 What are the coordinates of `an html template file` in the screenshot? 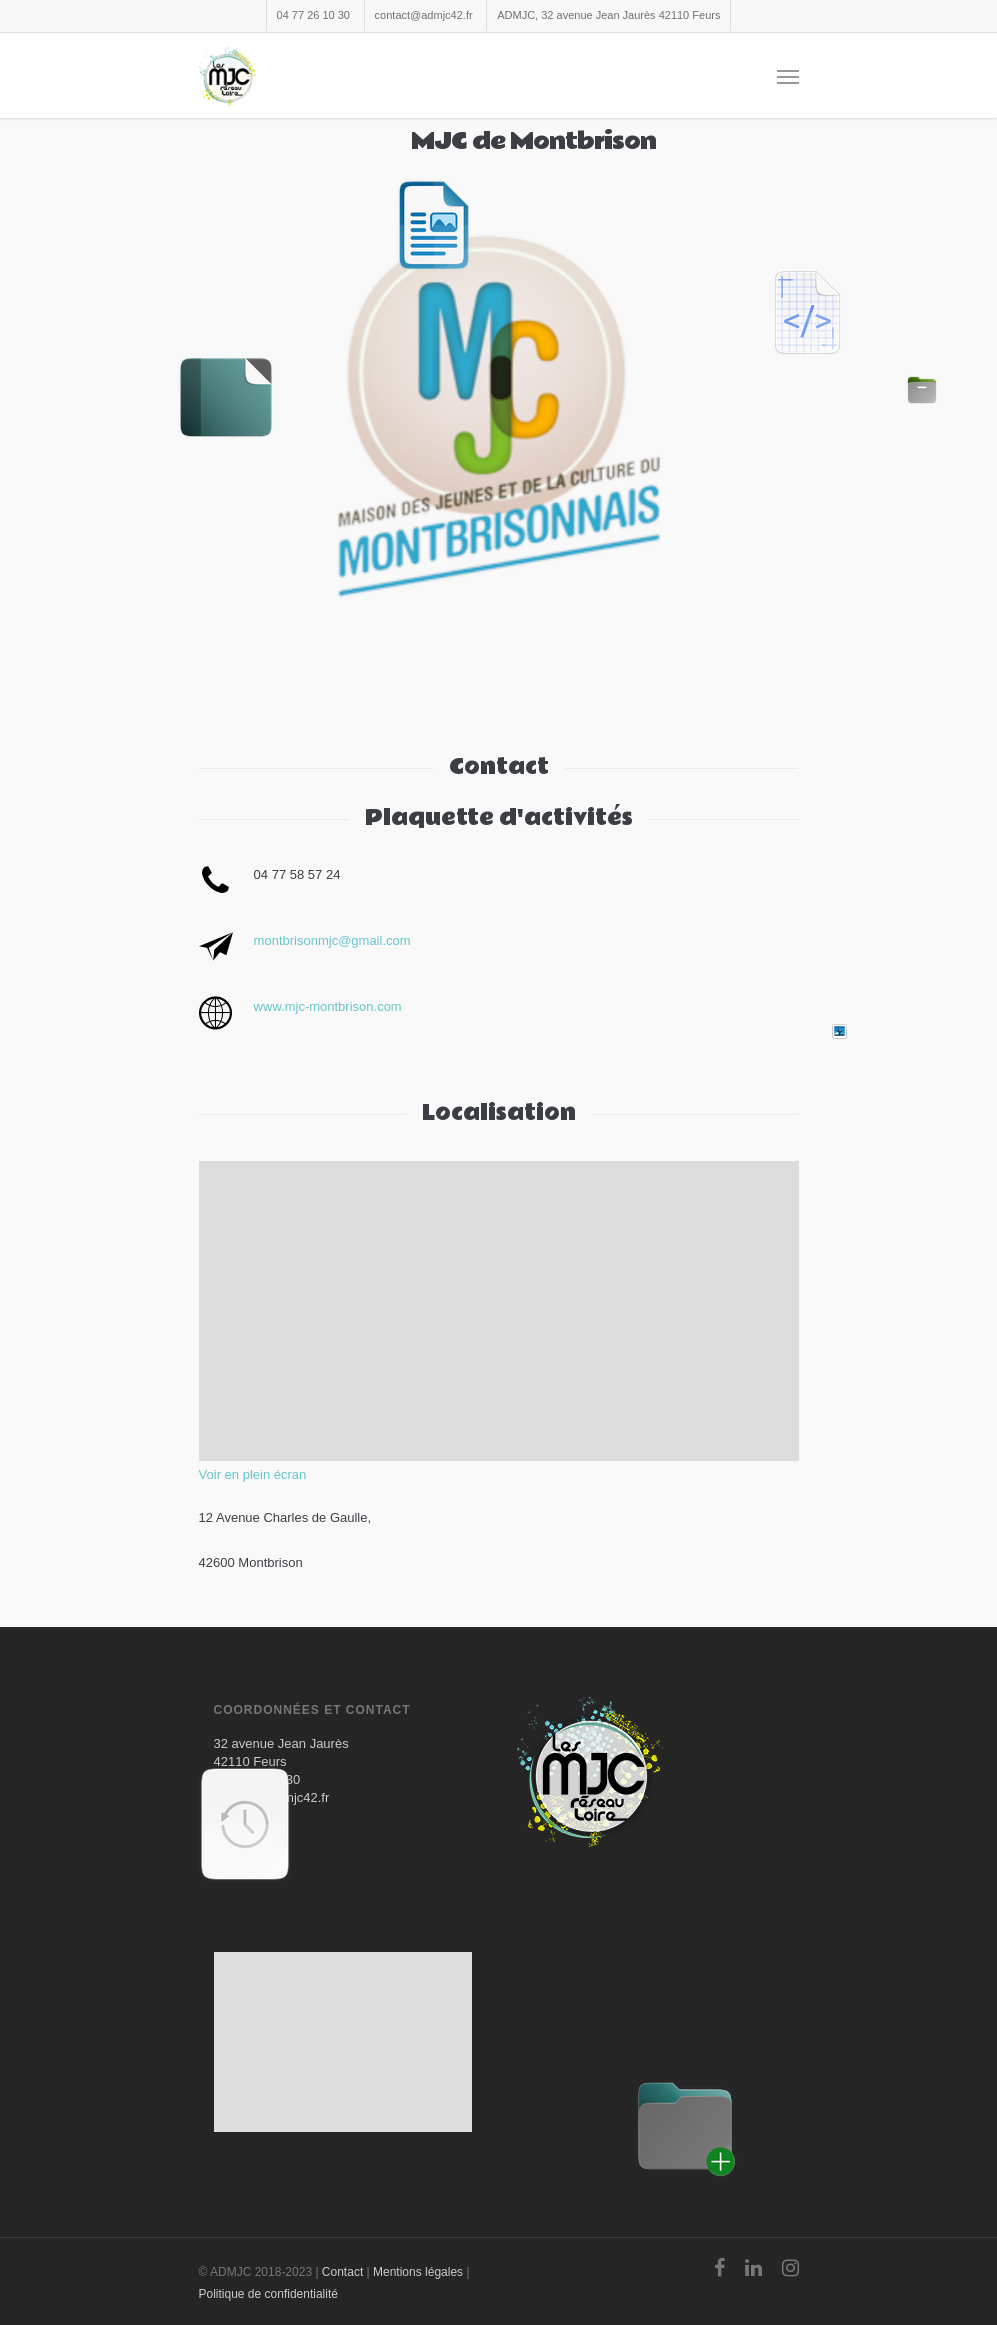 It's located at (807, 312).